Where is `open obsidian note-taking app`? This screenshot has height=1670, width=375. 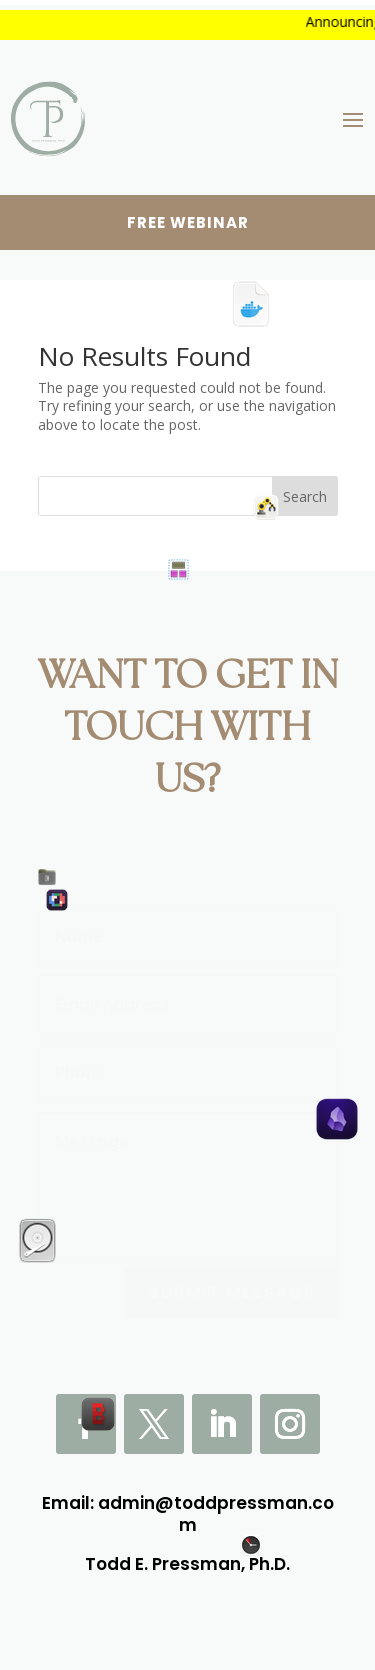 open obsidian note-taking app is located at coordinates (337, 1119).